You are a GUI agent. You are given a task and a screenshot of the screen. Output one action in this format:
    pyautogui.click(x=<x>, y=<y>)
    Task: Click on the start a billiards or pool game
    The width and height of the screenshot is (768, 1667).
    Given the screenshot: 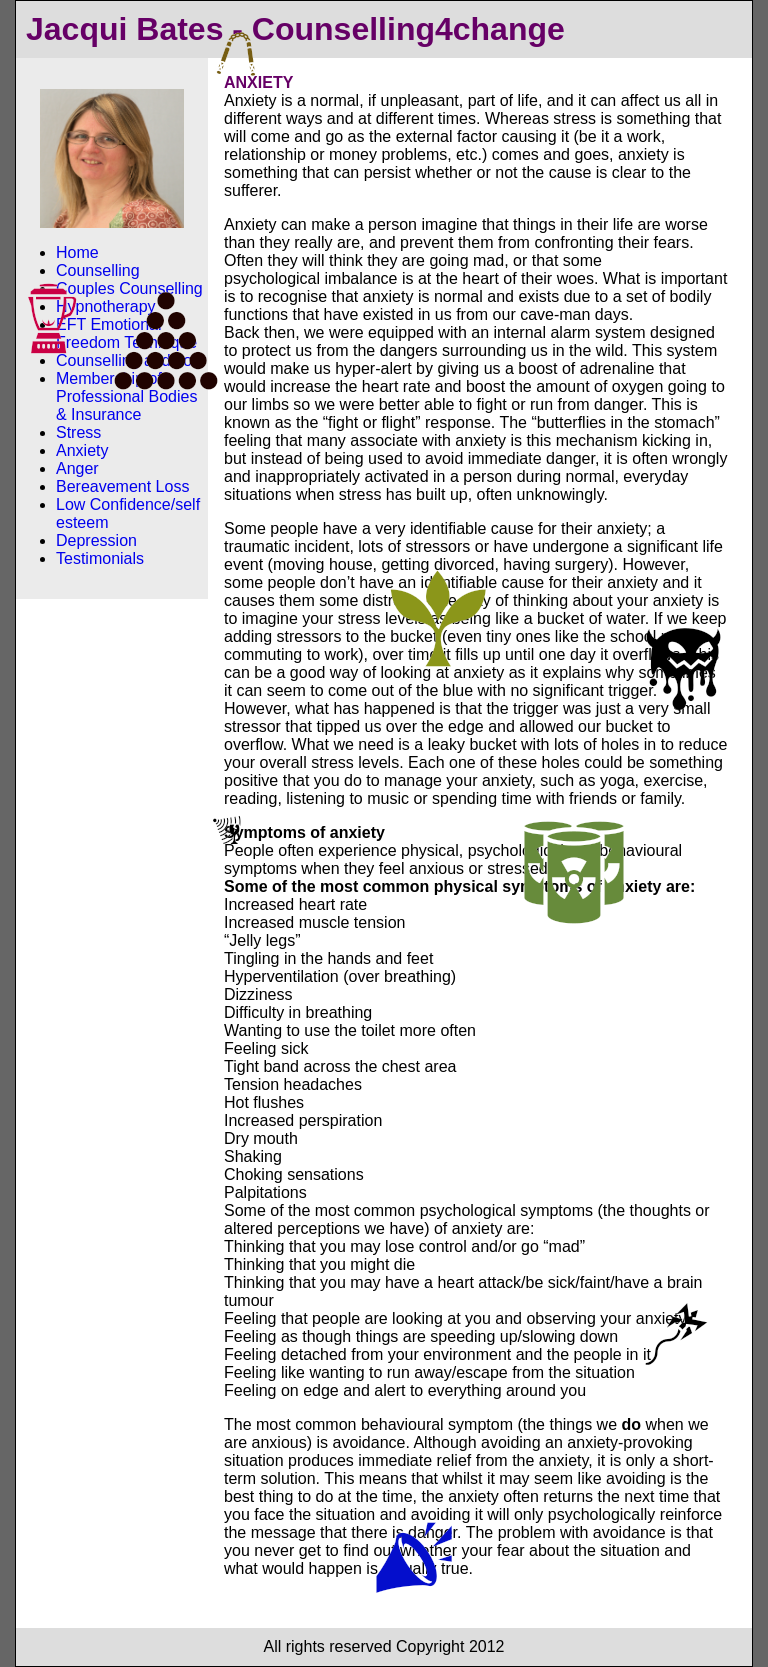 What is the action you would take?
    pyautogui.click(x=166, y=338)
    